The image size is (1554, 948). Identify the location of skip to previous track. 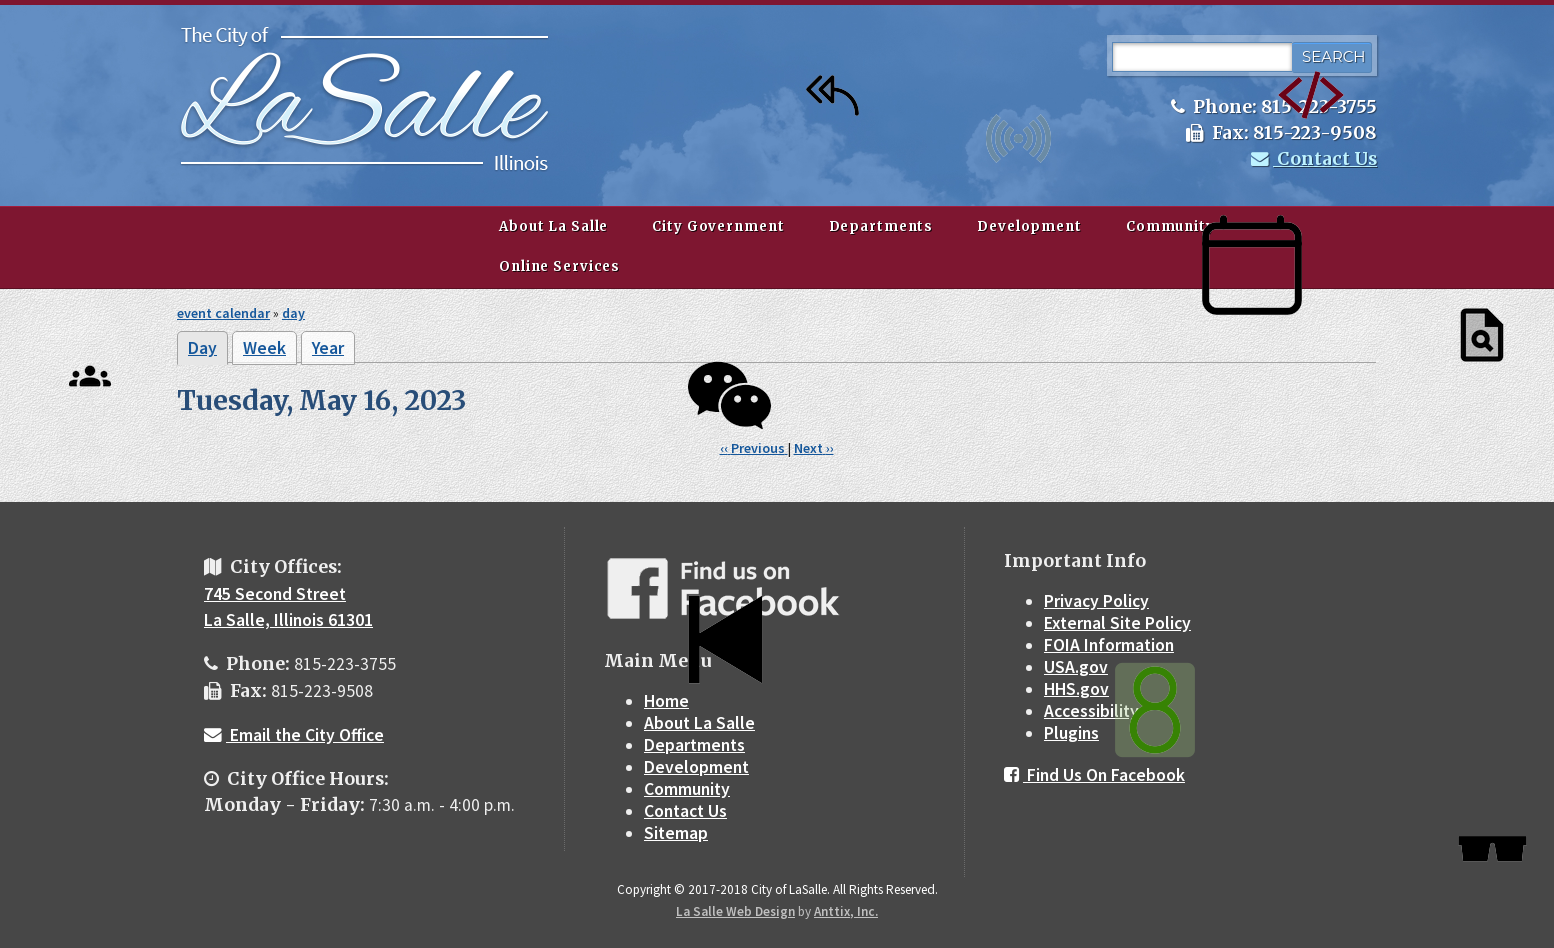
(725, 639).